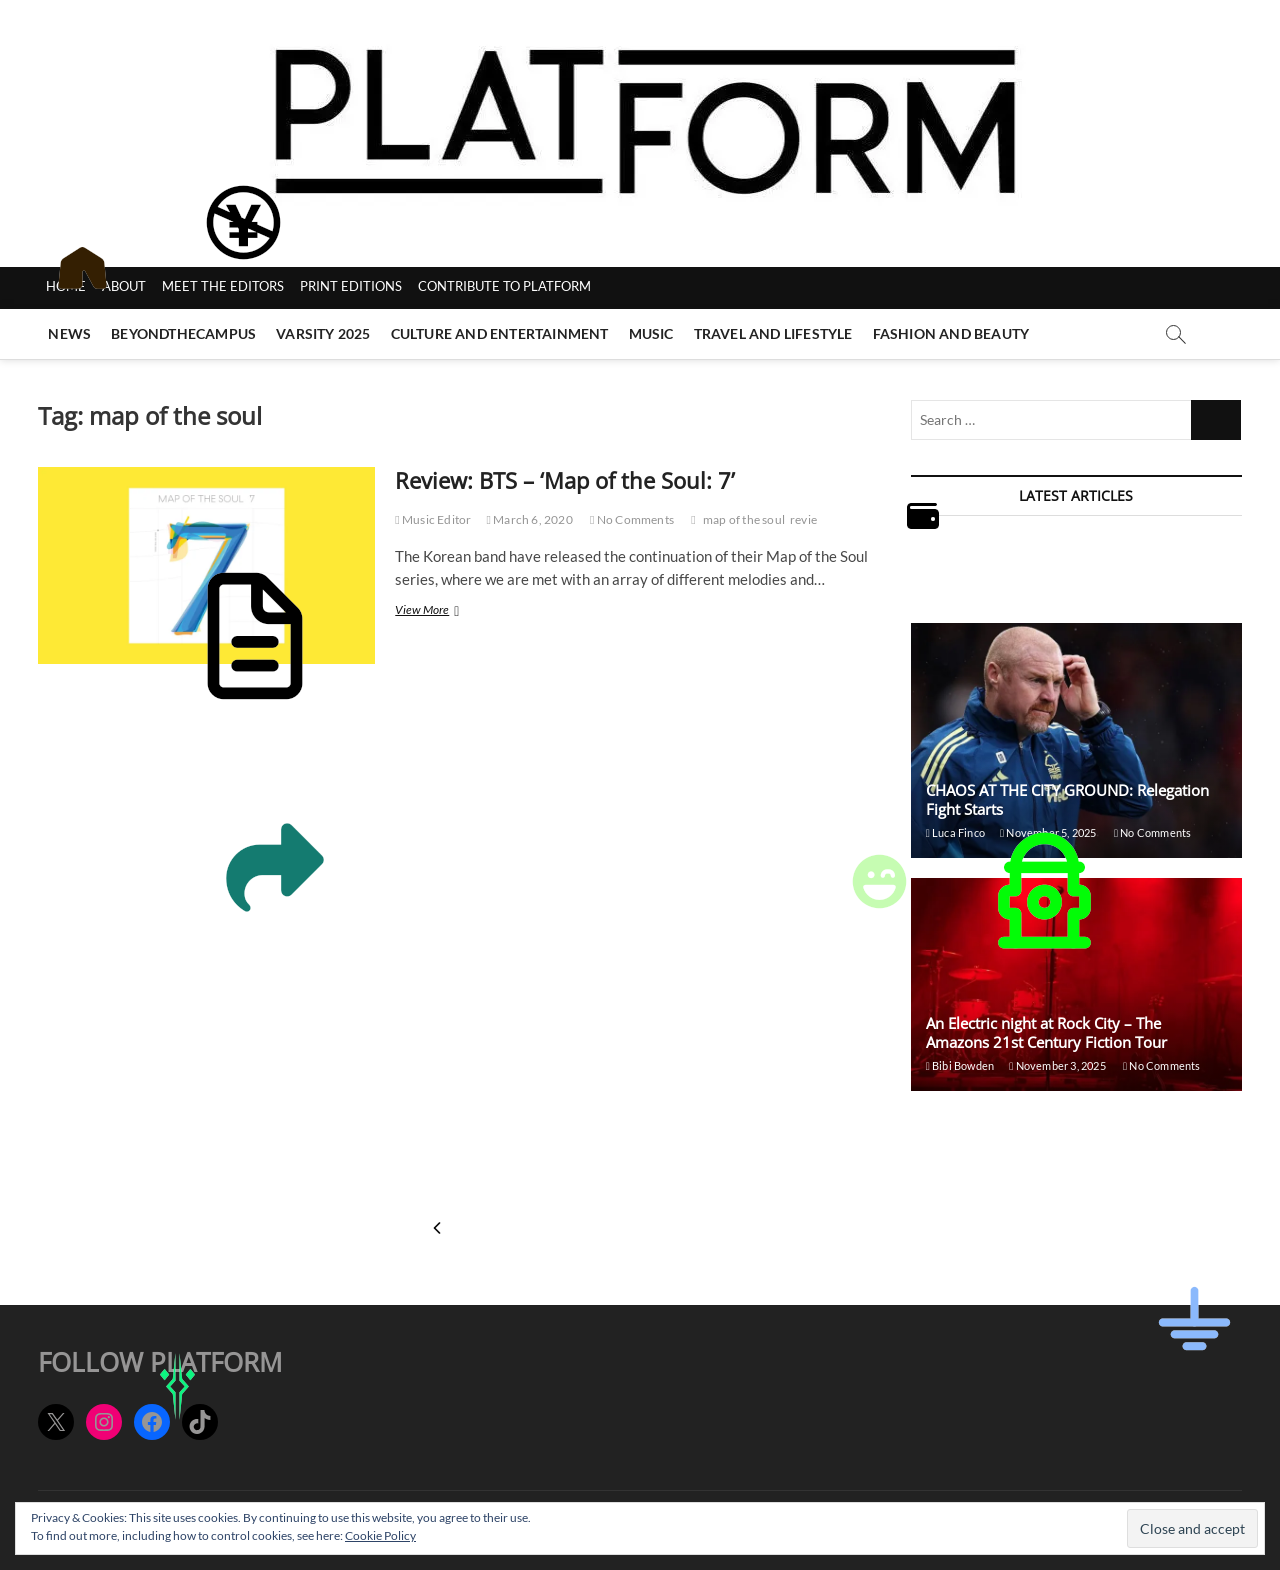 The image size is (1280, 1570). I want to click on add a playful or humorous reaction, so click(879, 881).